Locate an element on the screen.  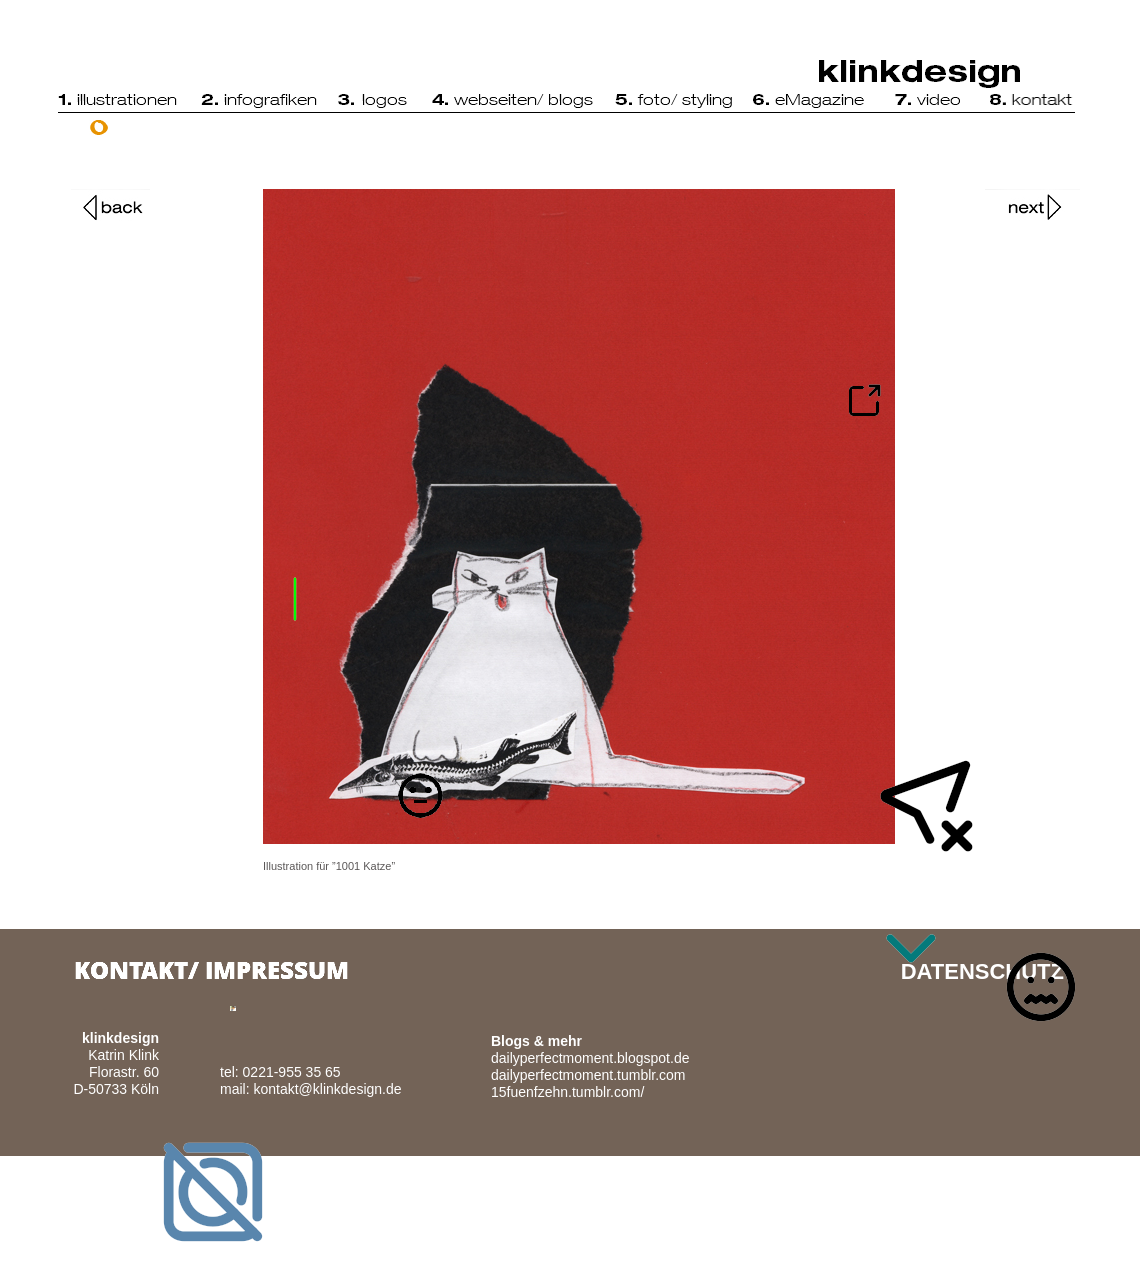
expand a dropdown menu or collapsible section is located at coordinates (911, 949).